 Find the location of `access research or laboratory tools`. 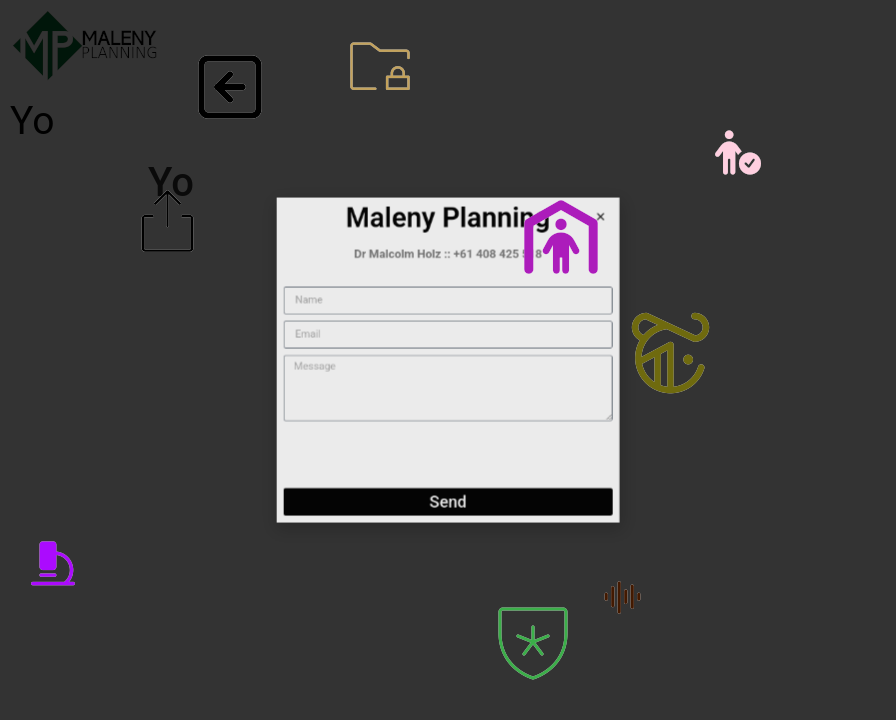

access research or laboratory tools is located at coordinates (53, 565).